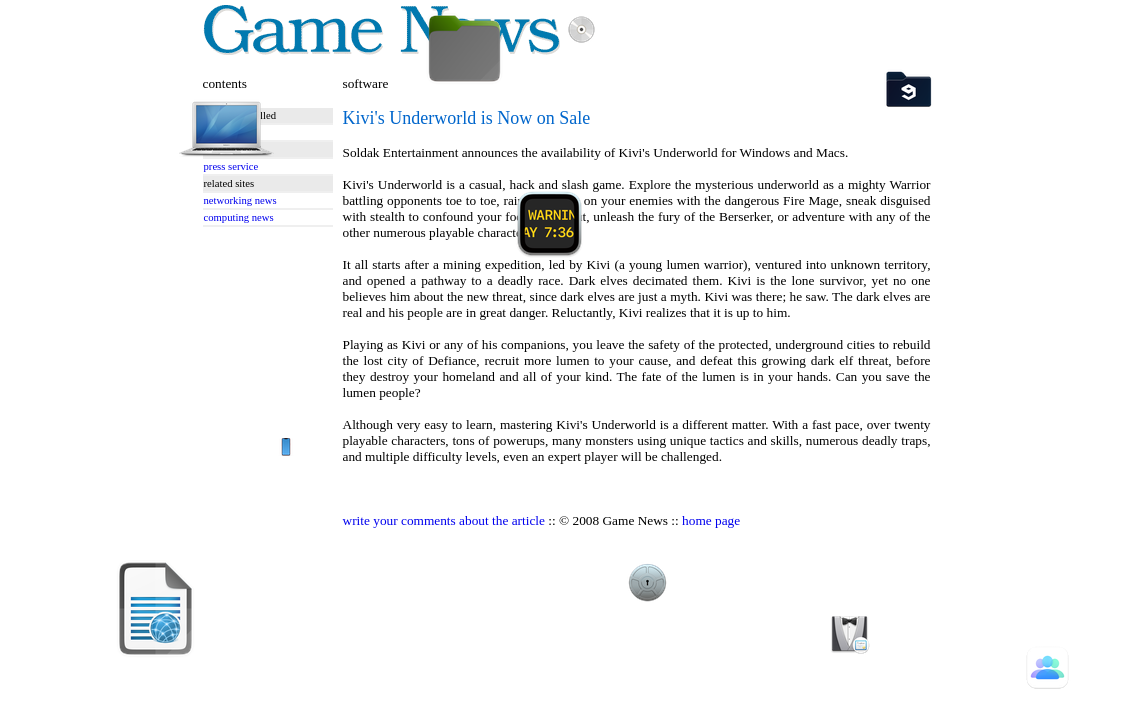 The height and width of the screenshot is (720, 1133). Describe the element at coordinates (1047, 667) in the screenshot. I see `access family sharing and parental control settings` at that location.